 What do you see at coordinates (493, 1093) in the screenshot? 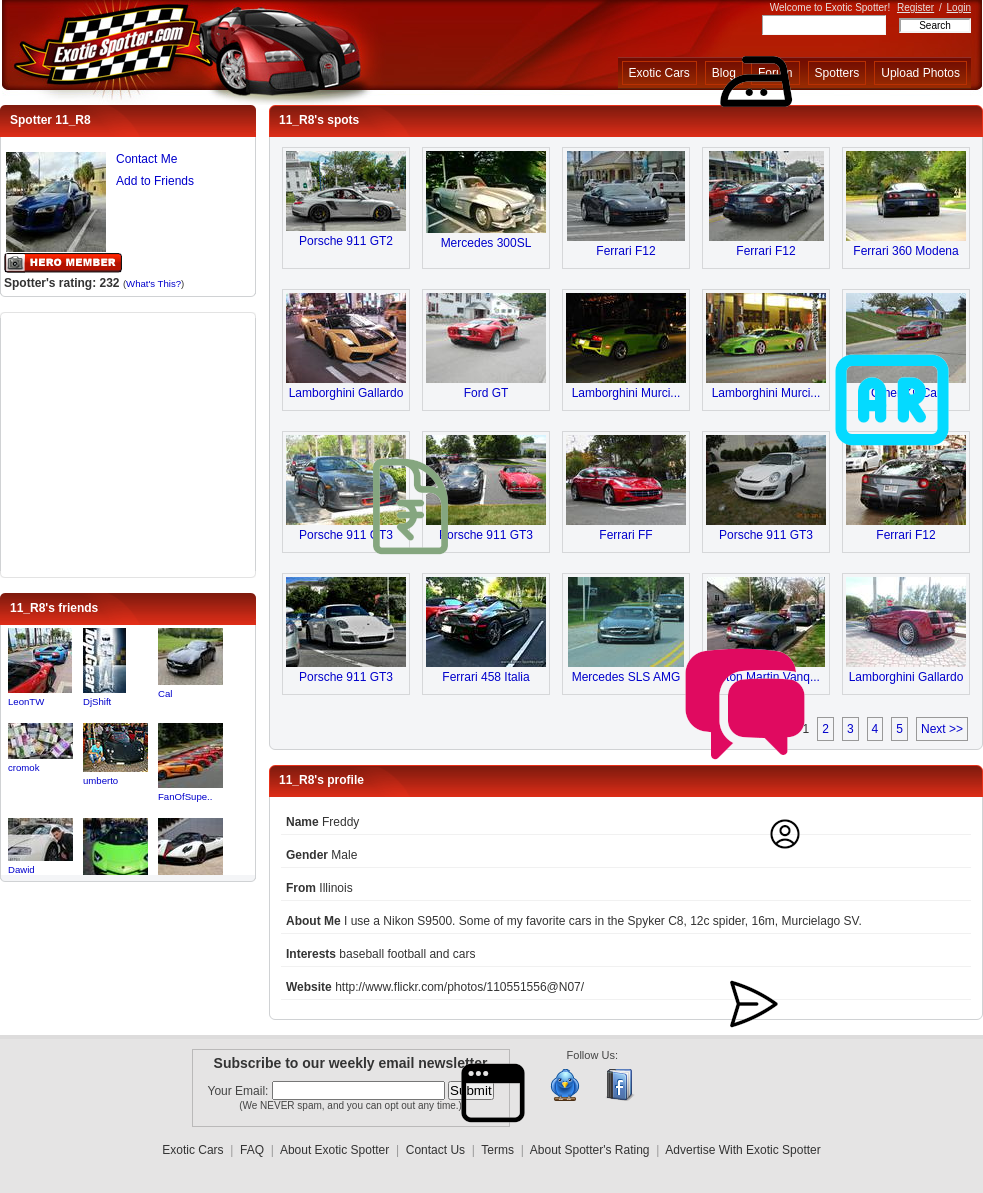
I see `open a new window` at bounding box center [493, 1093].